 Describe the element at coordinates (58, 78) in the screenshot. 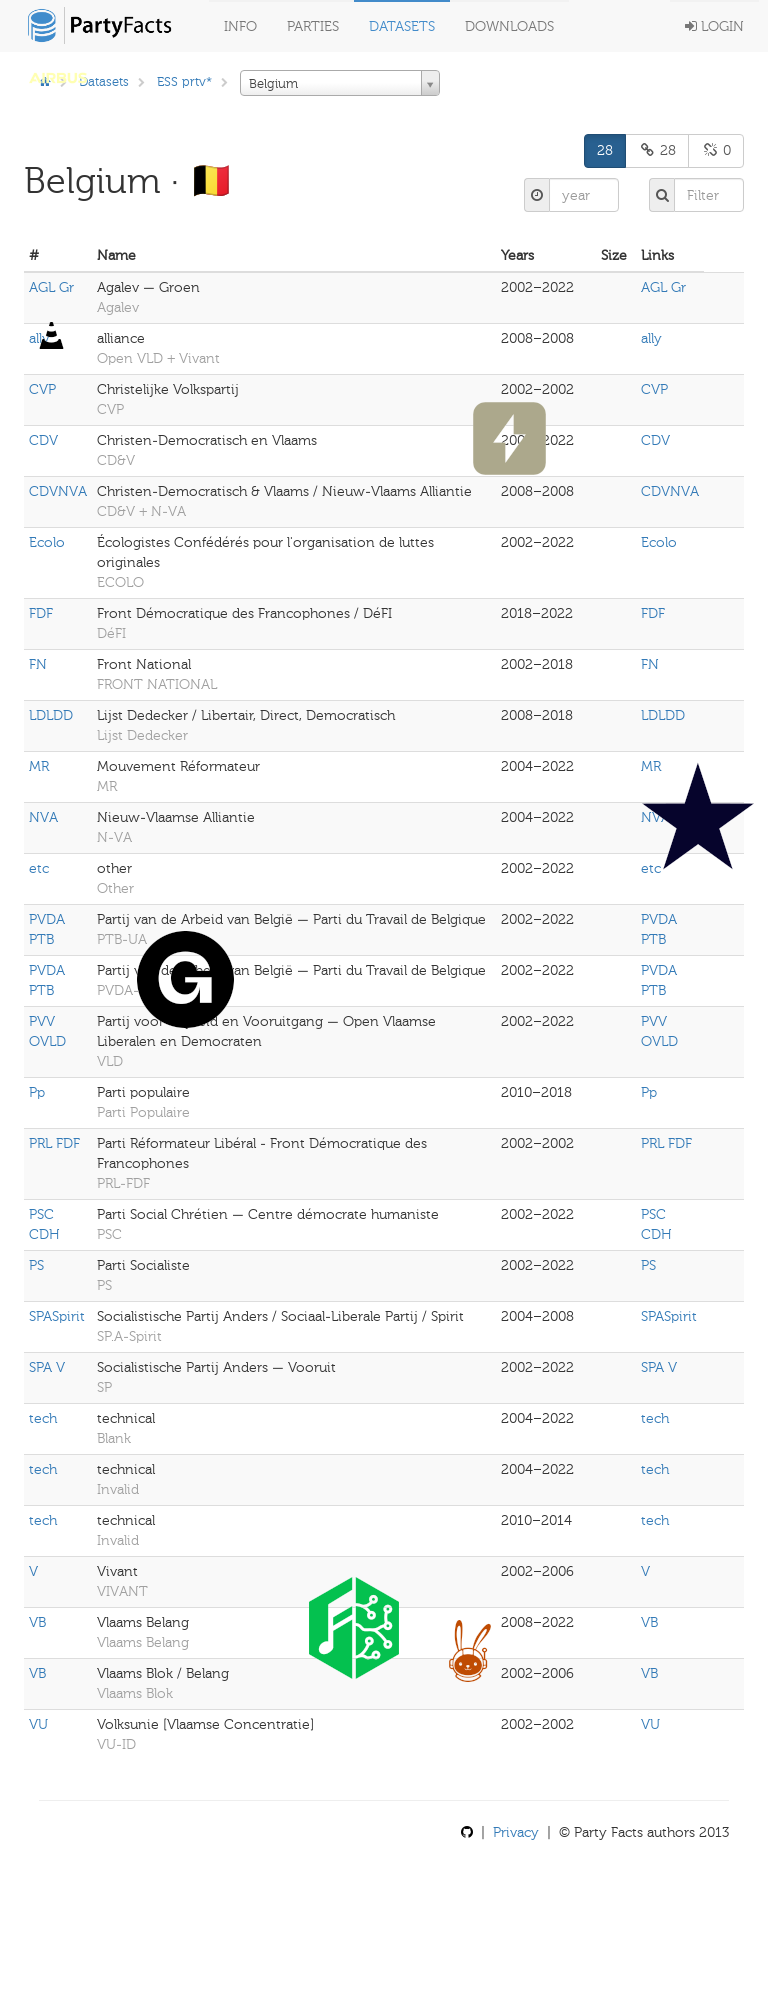

I see `airbus company logo` at that location.